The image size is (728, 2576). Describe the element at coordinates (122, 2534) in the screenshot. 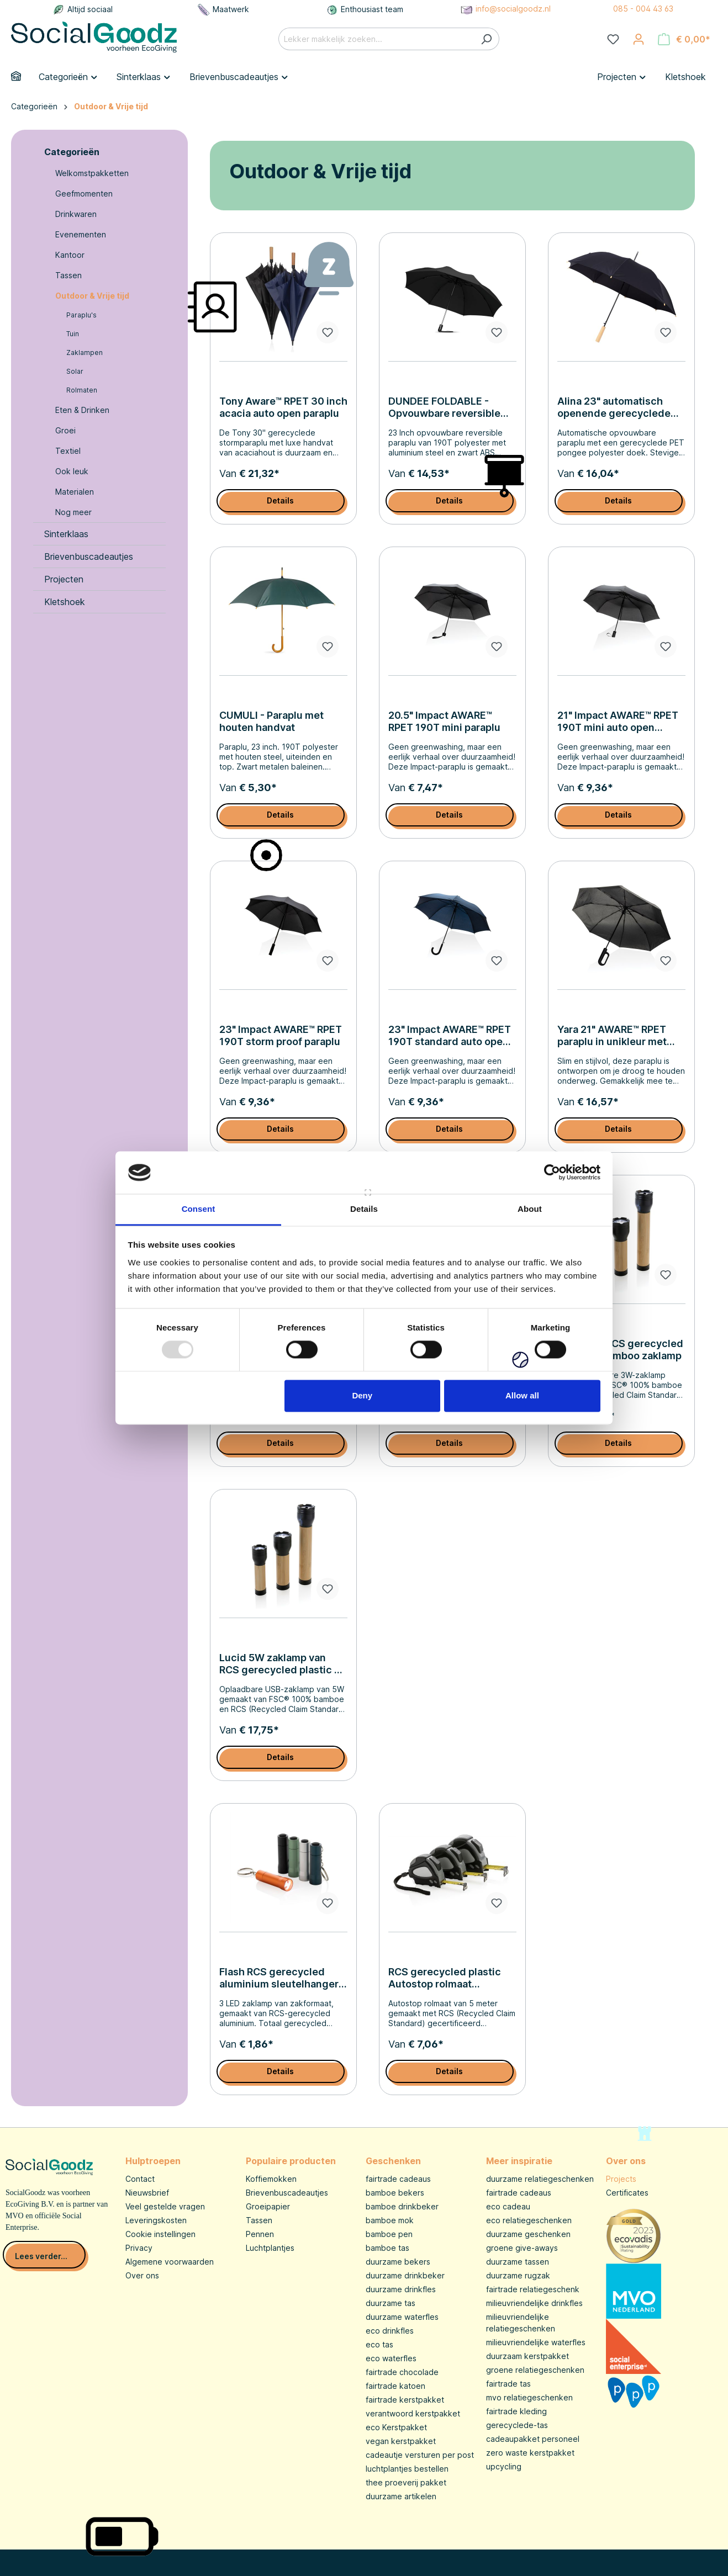

I see `indicates battery at 50% charge` at that location.